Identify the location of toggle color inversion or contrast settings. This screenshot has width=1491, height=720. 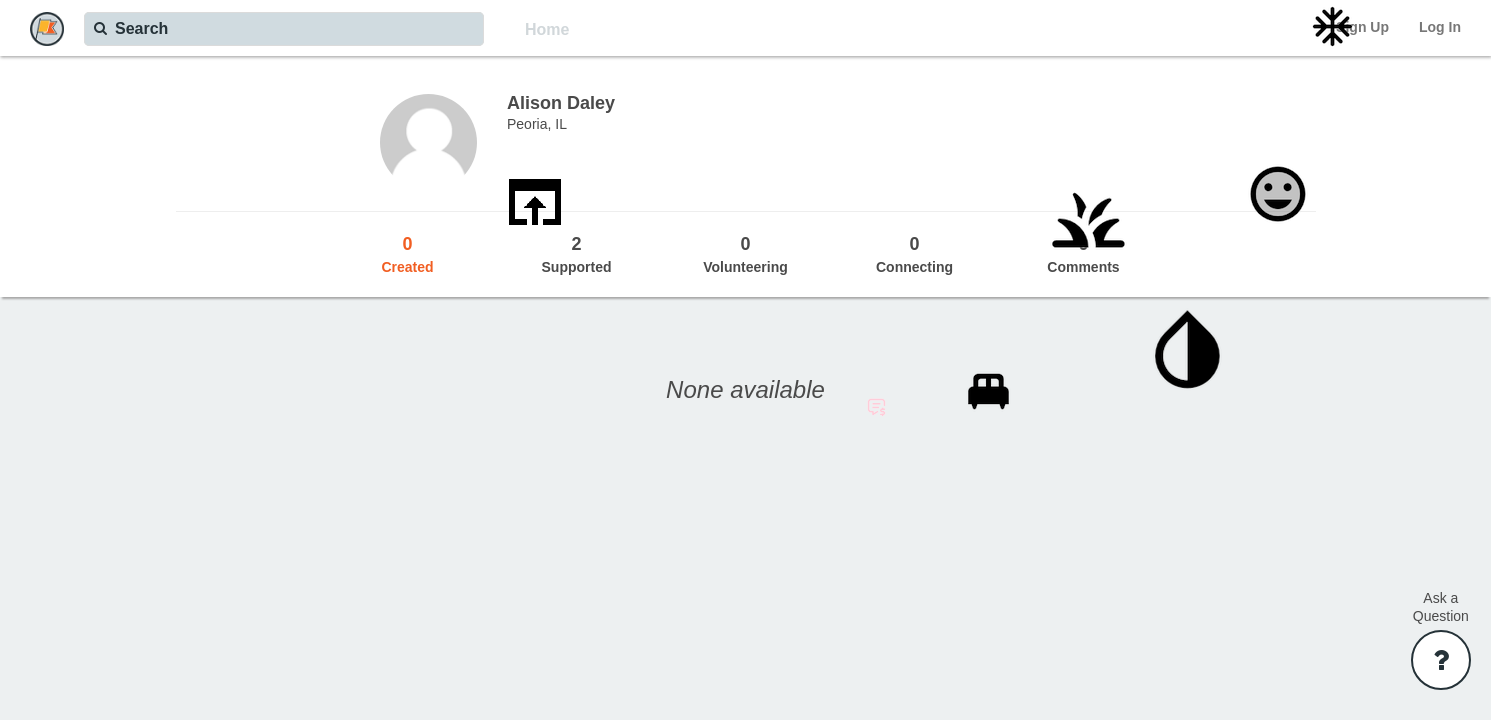
(1187, 349).